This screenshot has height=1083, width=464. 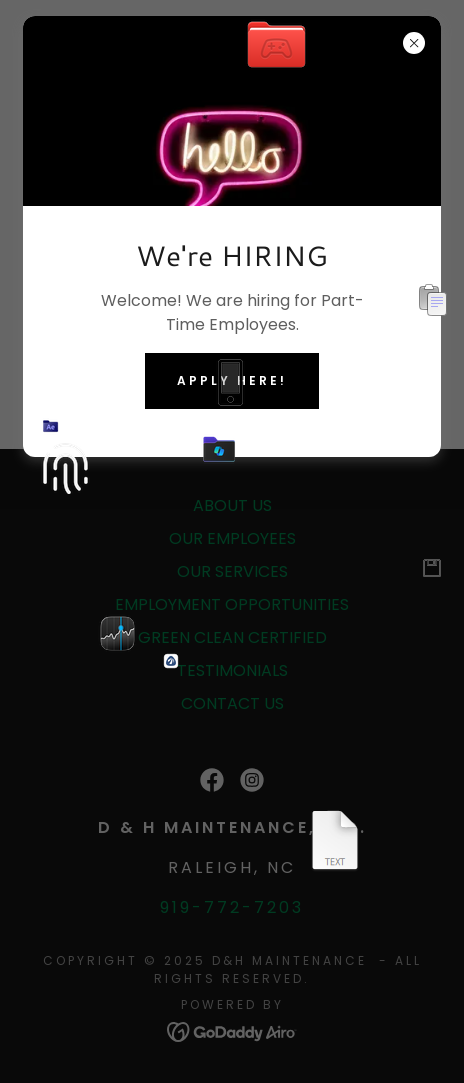 What do you see at coordinates (219, 450) in the screenshot?
I see `open folder containing Microsoft Copilot files` at bounding box center [219, 450].